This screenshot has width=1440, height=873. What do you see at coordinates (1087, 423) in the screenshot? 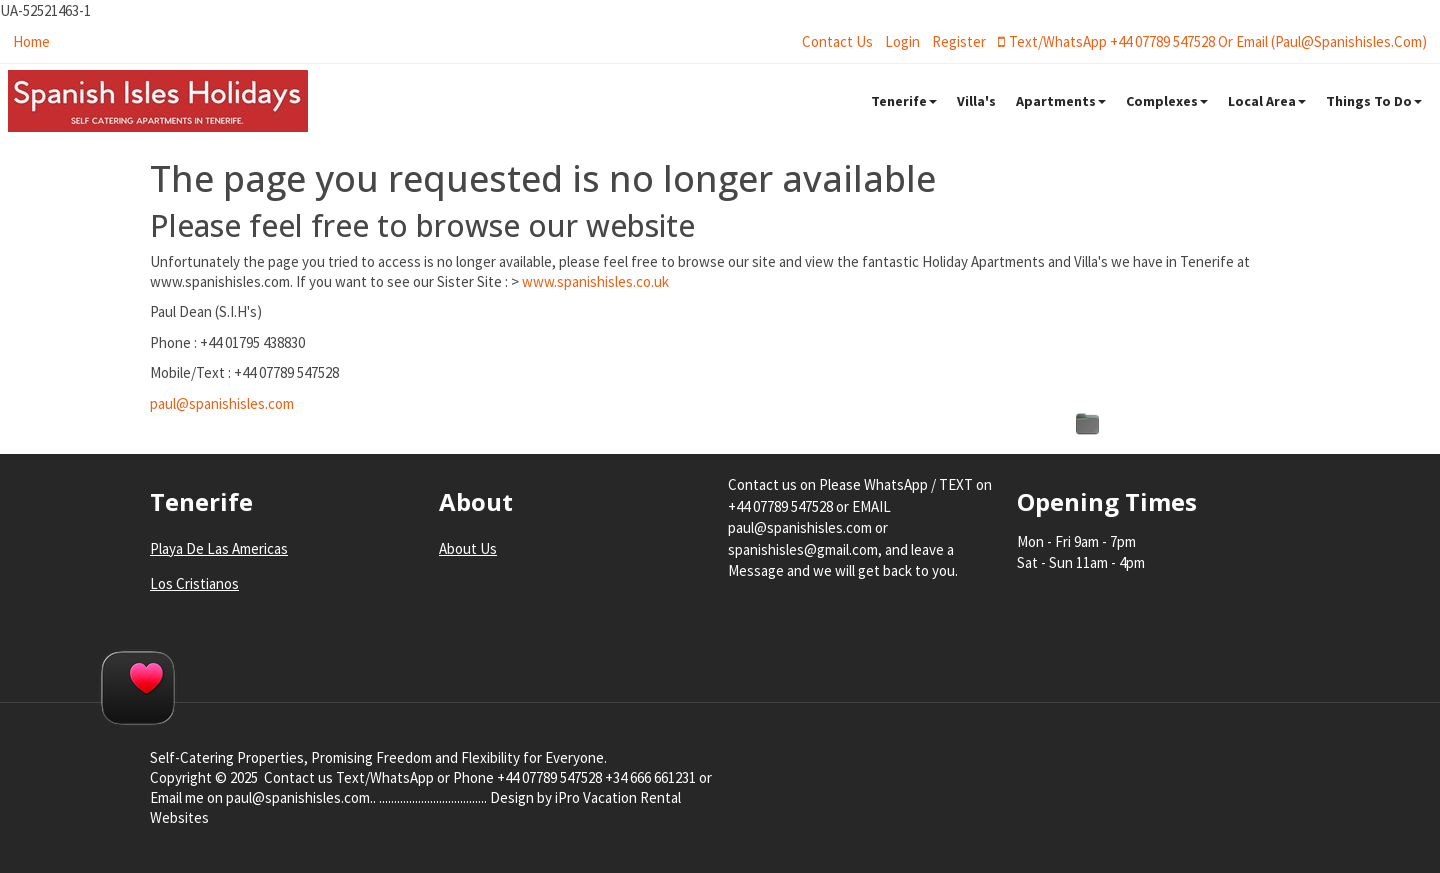
I see `open a folder or directory` at bounding box center [1087, 423].